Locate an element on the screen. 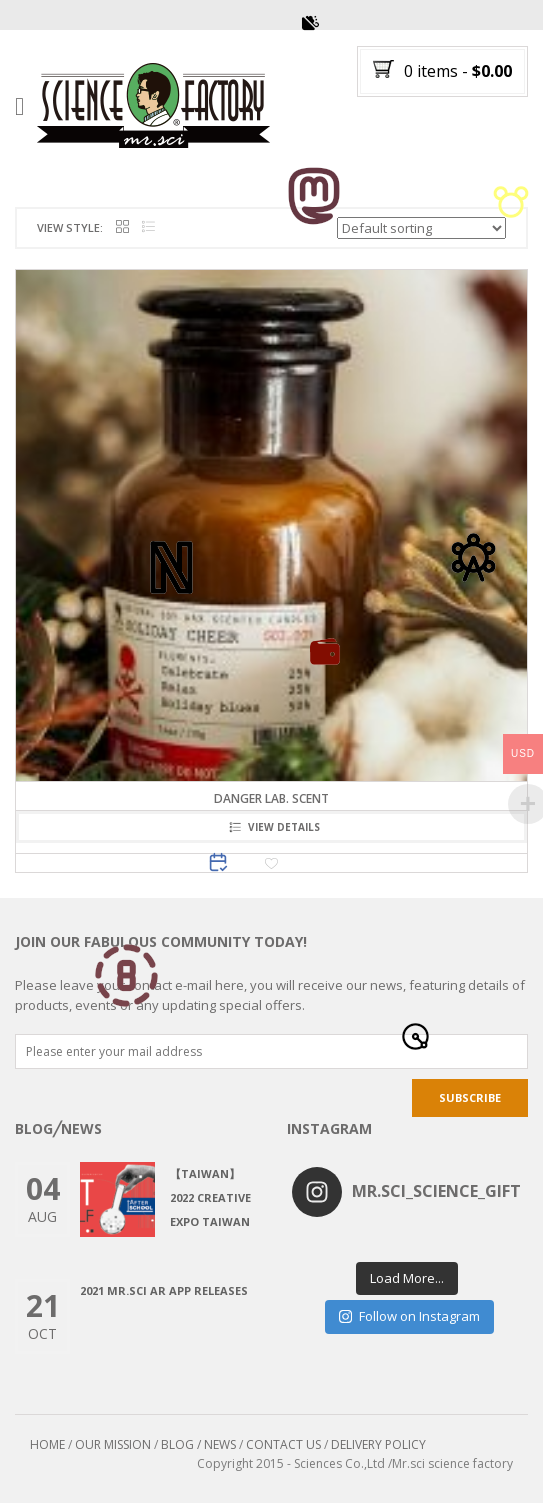  access your wallet or payment methods is located at coordinates (325, 652).